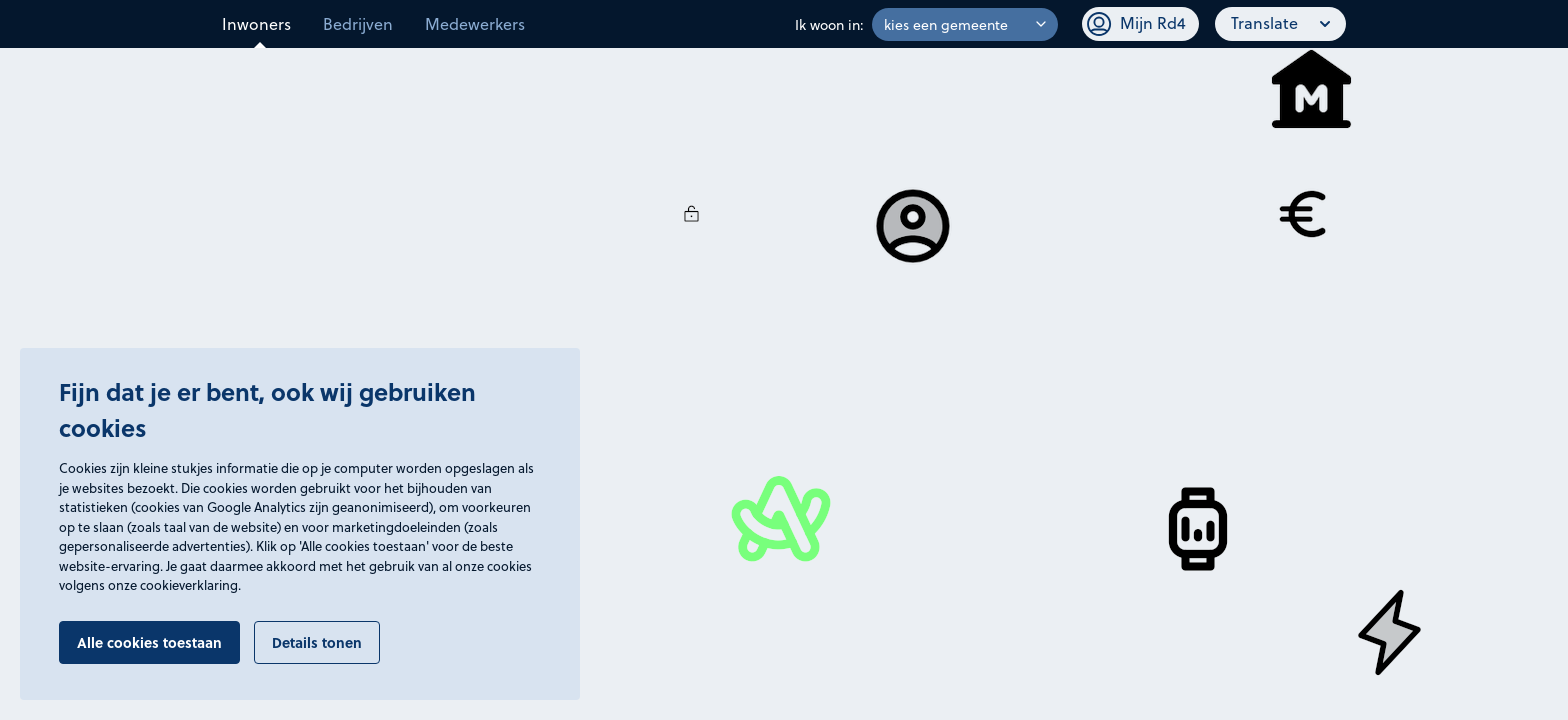 The image size is (1568, 720). What do you see at coordinates (913, 226) in the screenshot?
I see `access your account or profile settings` at bounding box center [913, 226].